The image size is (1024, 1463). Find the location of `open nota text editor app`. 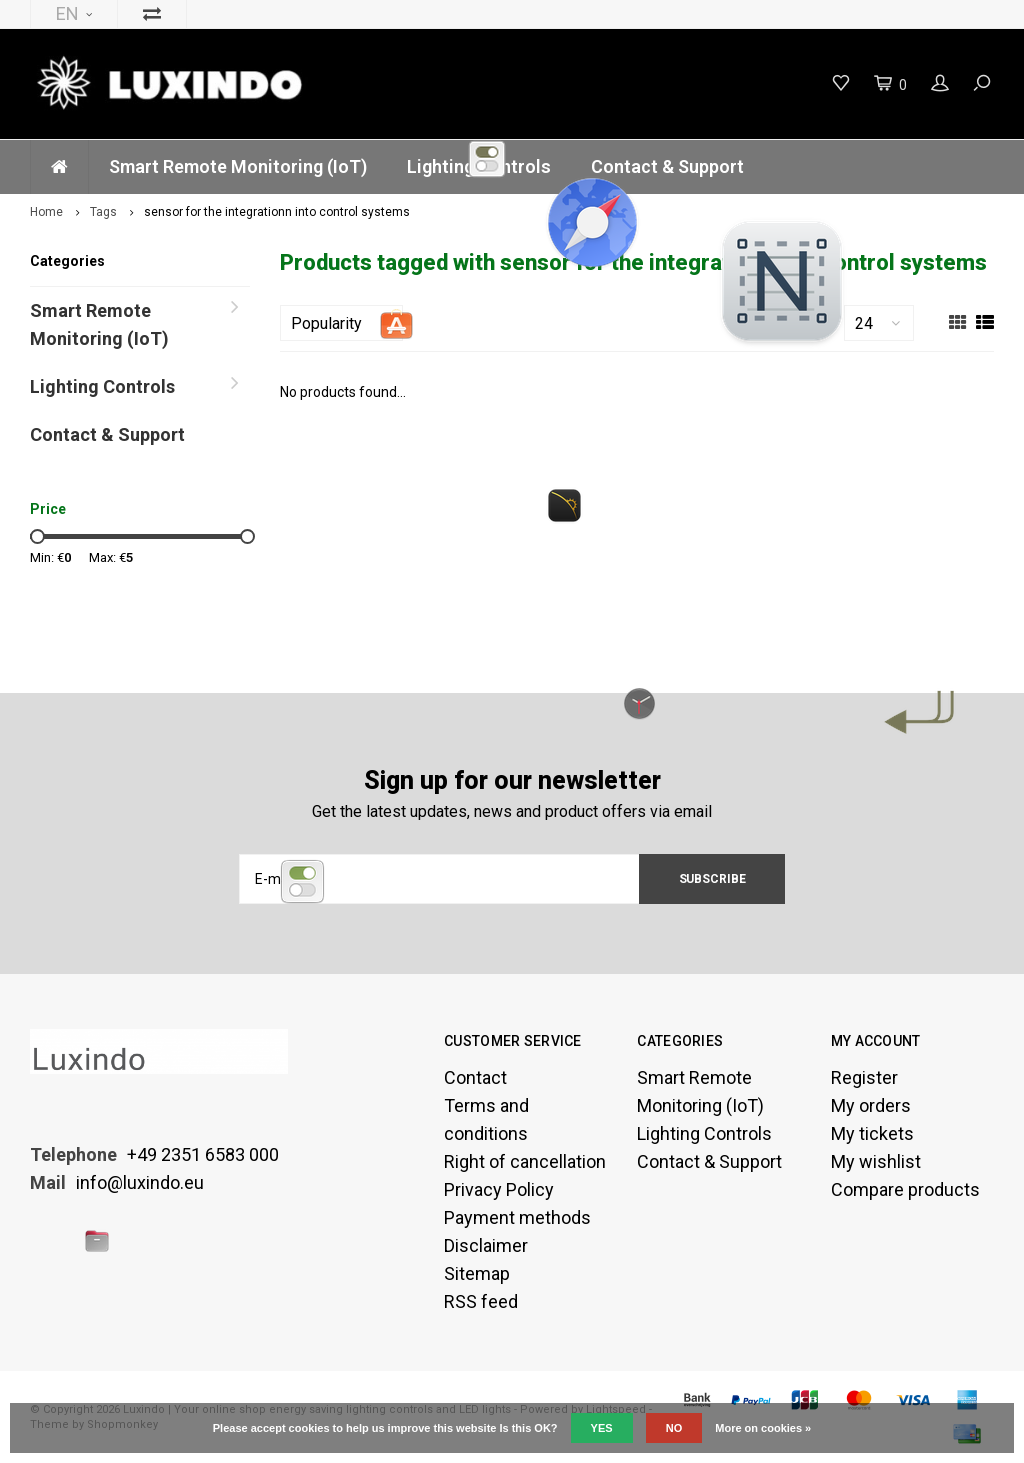

open nota text editor app is located at coordinates (782, 281).